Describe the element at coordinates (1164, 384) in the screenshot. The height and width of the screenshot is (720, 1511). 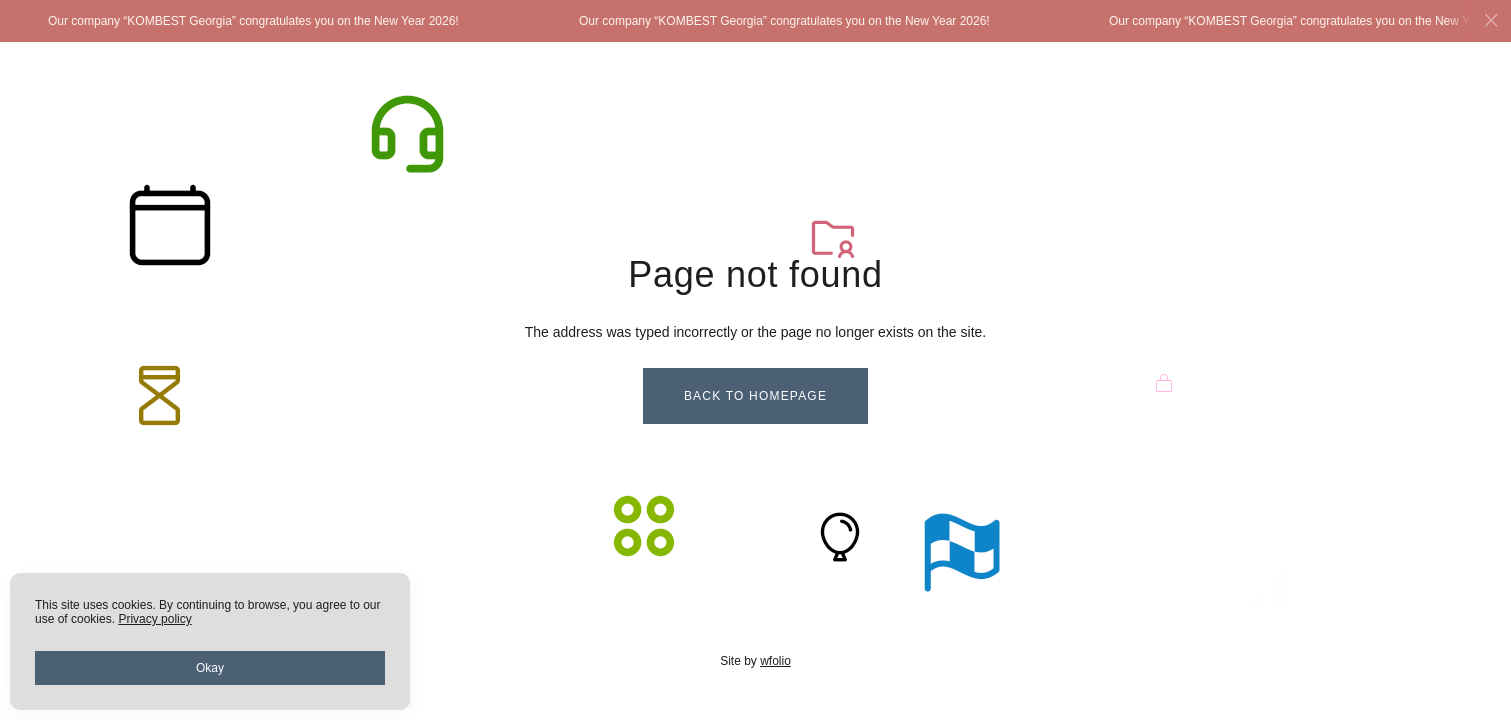
I see `lock or secure this item` at that location.